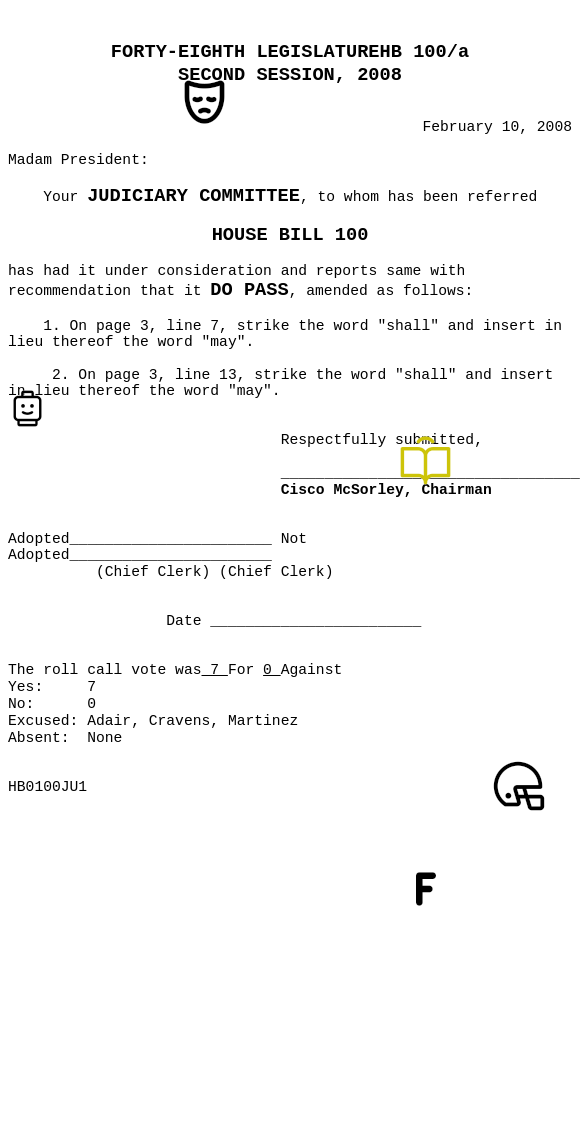 This screenshot has height=1122, width=580. I want to click on access sports or football content, so click(519, 787).